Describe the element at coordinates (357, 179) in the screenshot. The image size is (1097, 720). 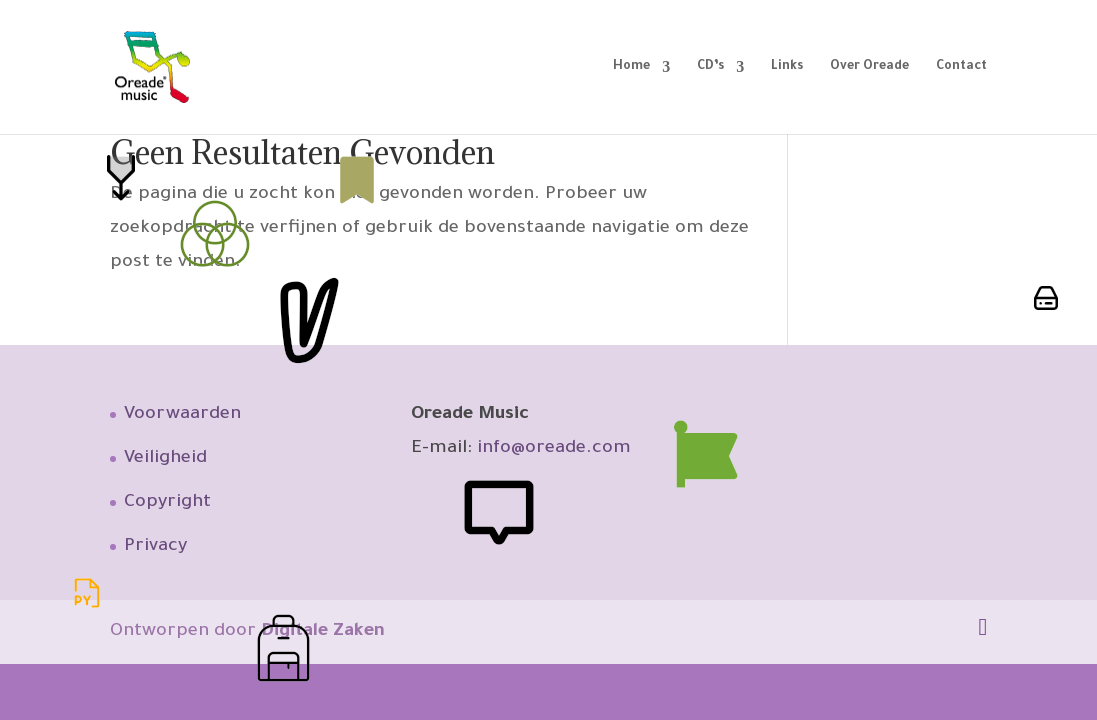
I see `save item to bookmarks` at that location.